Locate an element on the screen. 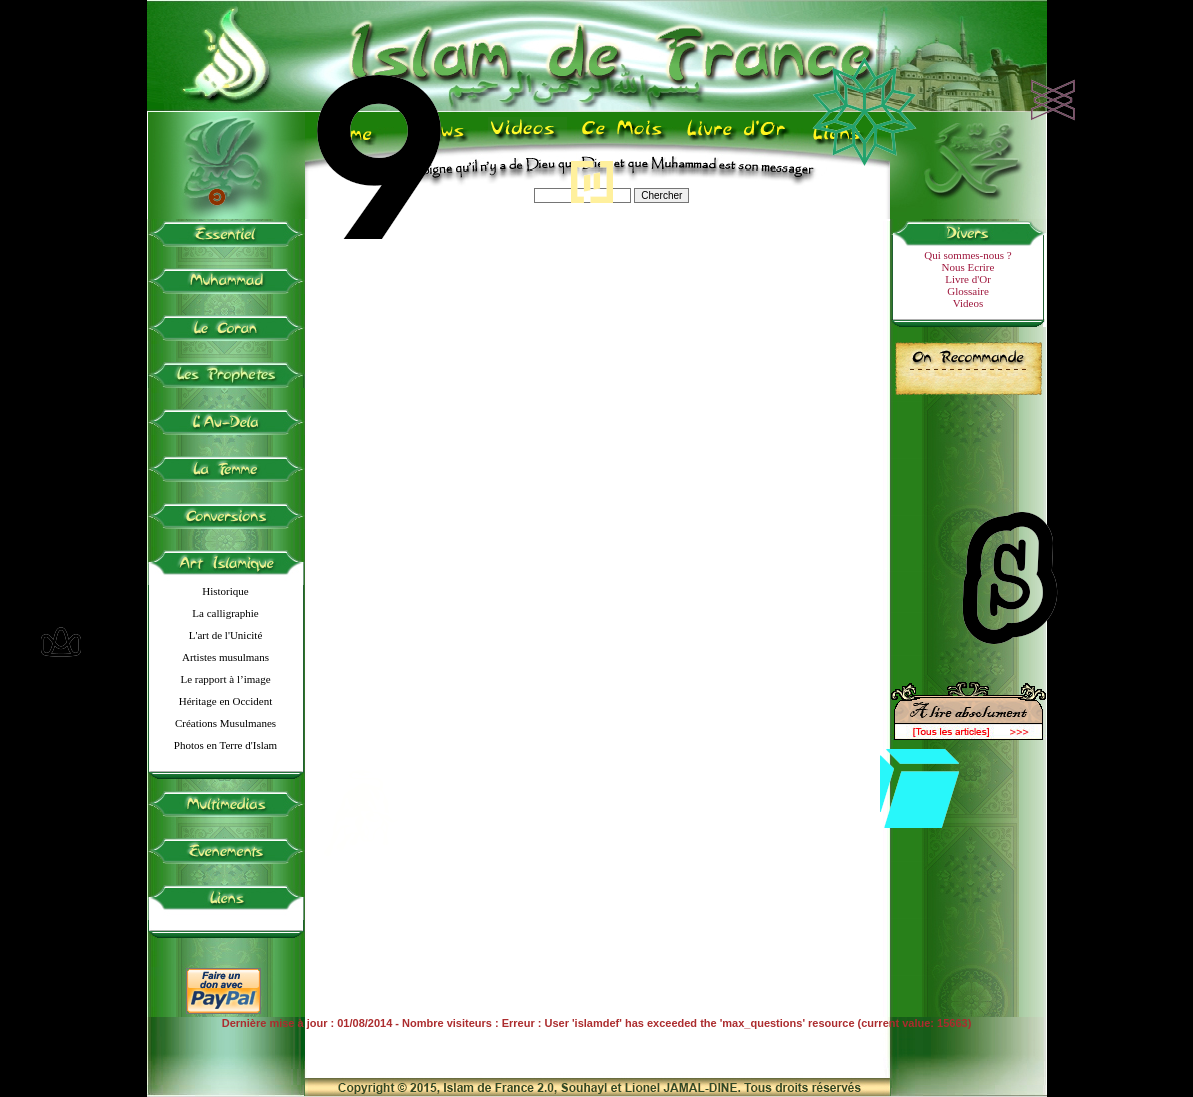 This screenshot has width=1193, height=1097. lamborghini brand logo is located at coordinates (361, 813).